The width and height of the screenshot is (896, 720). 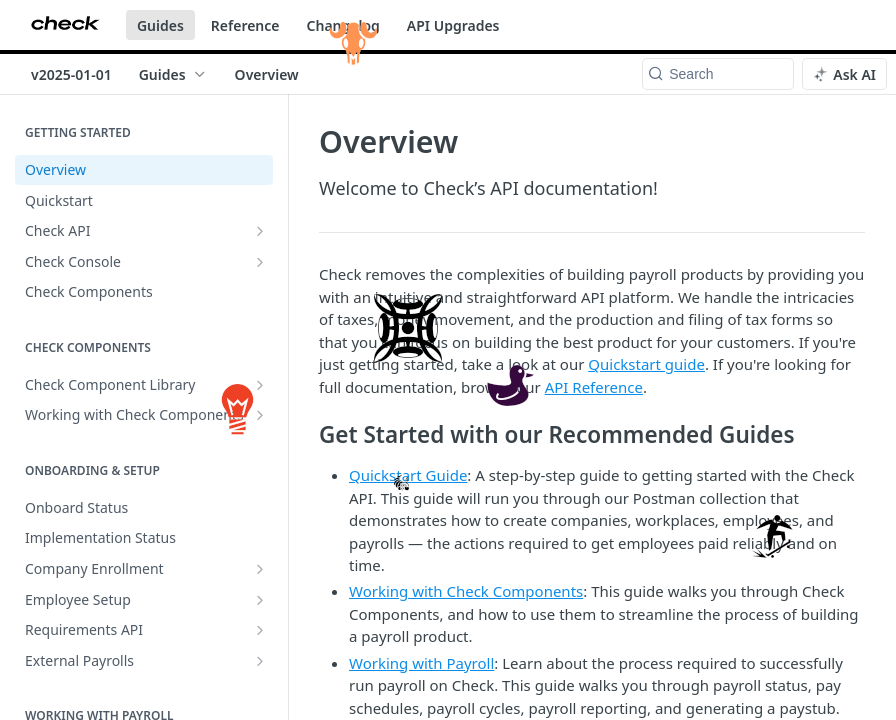 What do you see at coordinates (401, 482) in the screenshot?
I see `indicates harvest or abundance theme` at bounding box center [401, 482].